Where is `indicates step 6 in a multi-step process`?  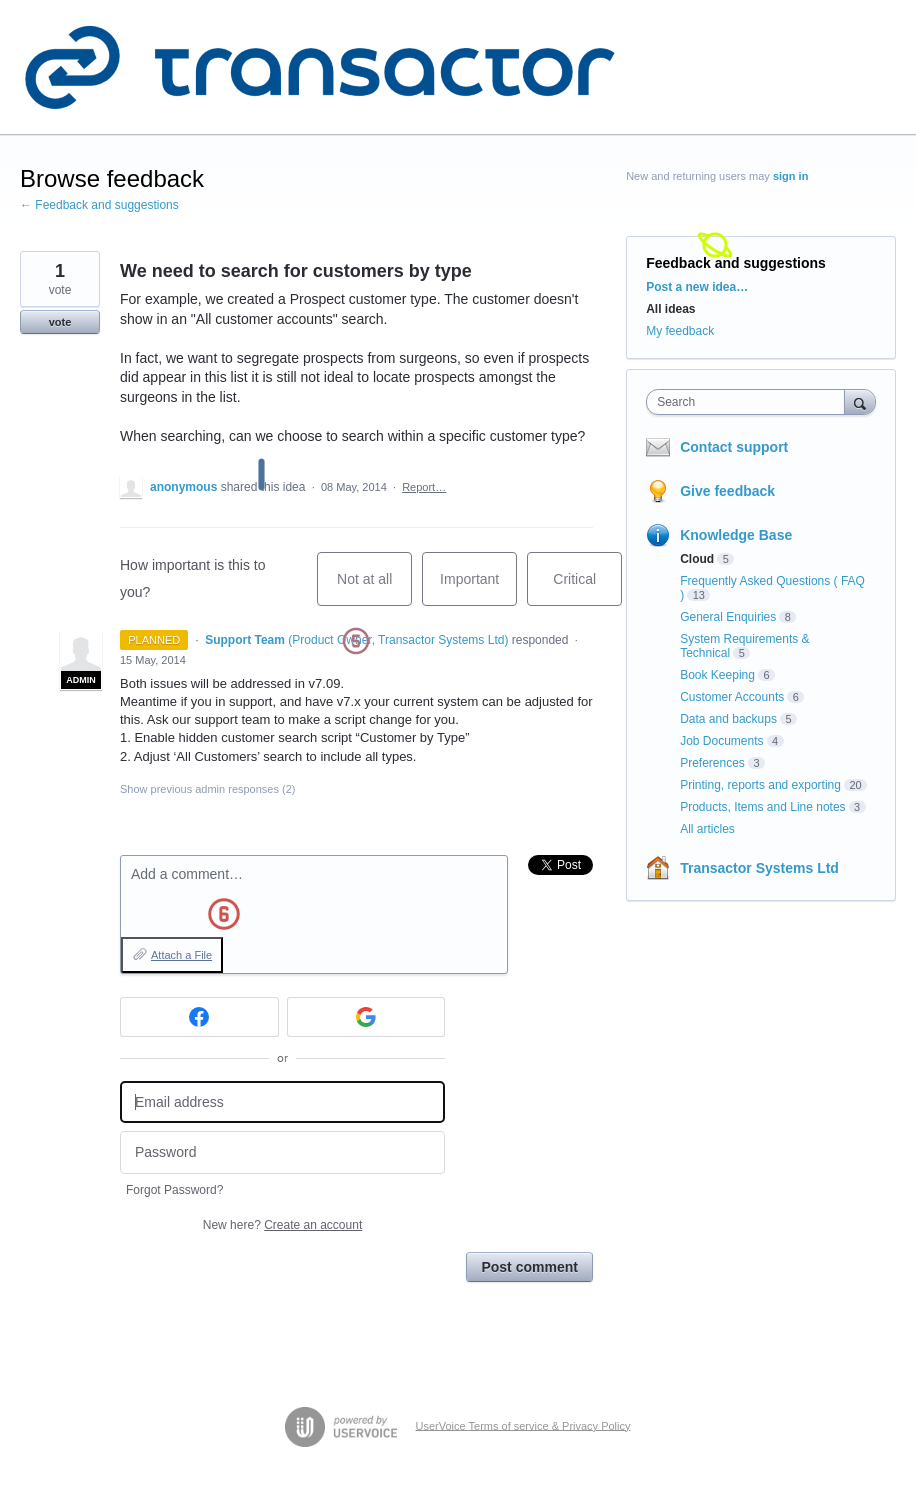
indicates step 6 in a multi-step process is located at coordinates (224, 914).